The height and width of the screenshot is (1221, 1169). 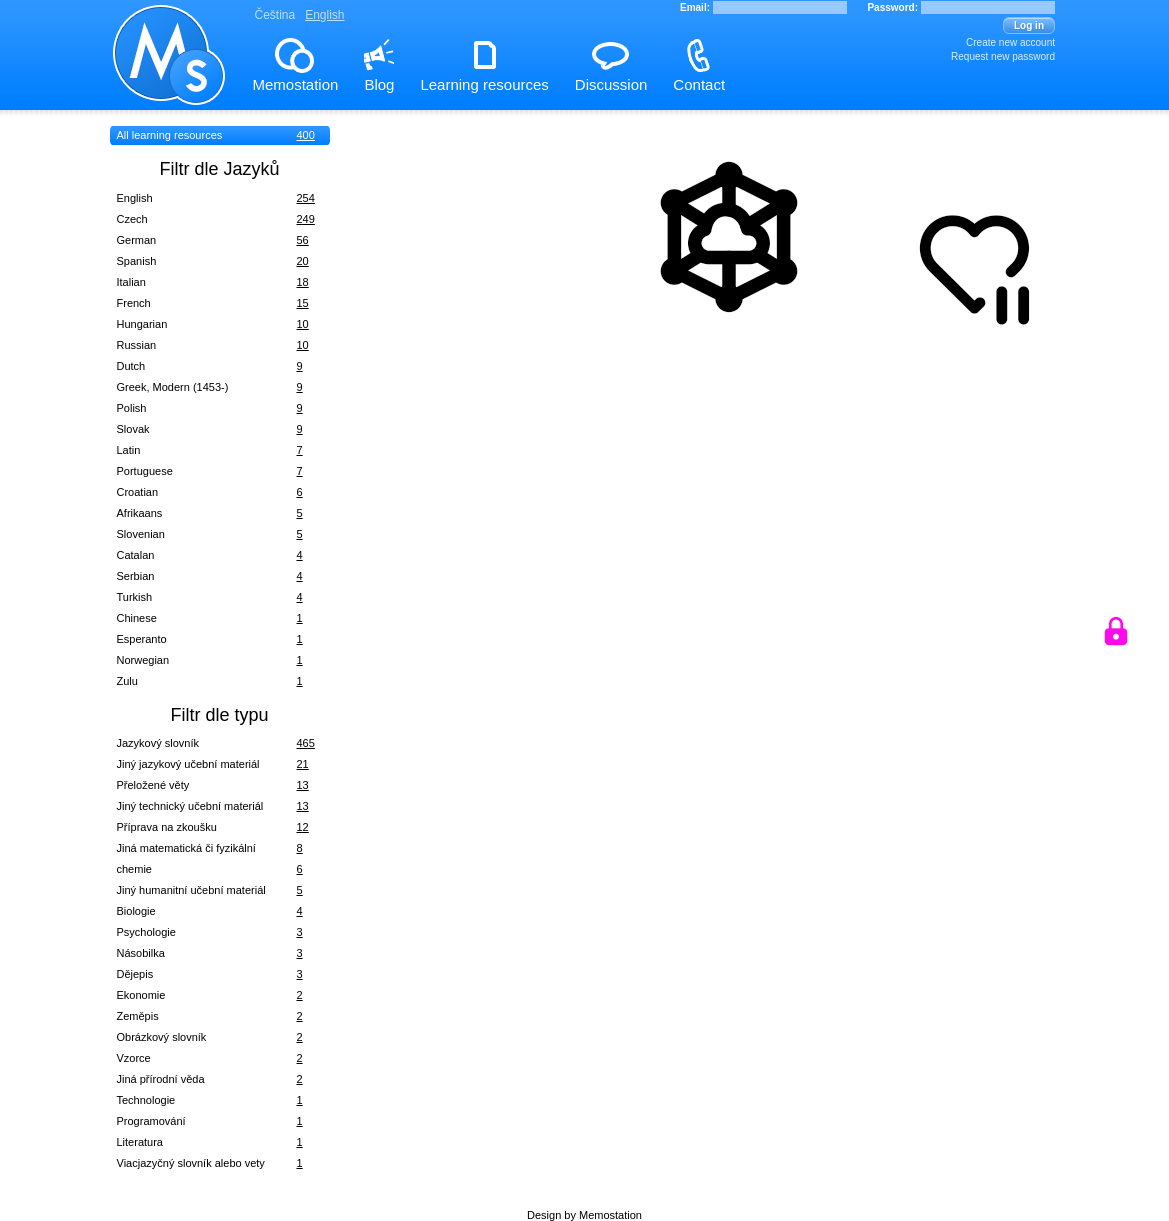 I want to click on indicates a locked or secured item, so click(x=1116, y=631).